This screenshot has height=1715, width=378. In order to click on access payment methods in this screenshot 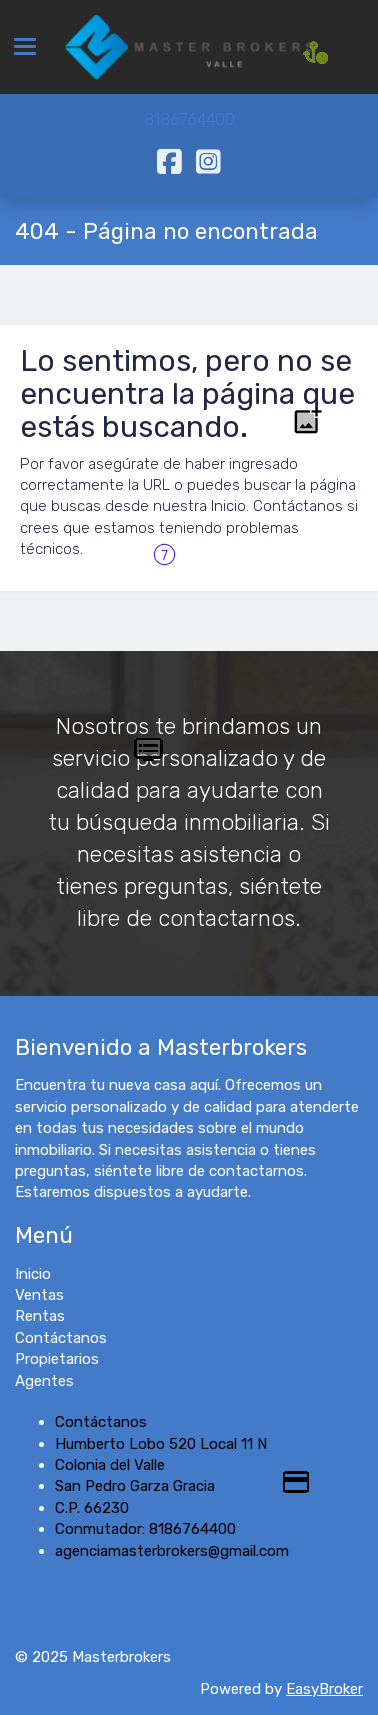, I will do `click(296, 1482)`.